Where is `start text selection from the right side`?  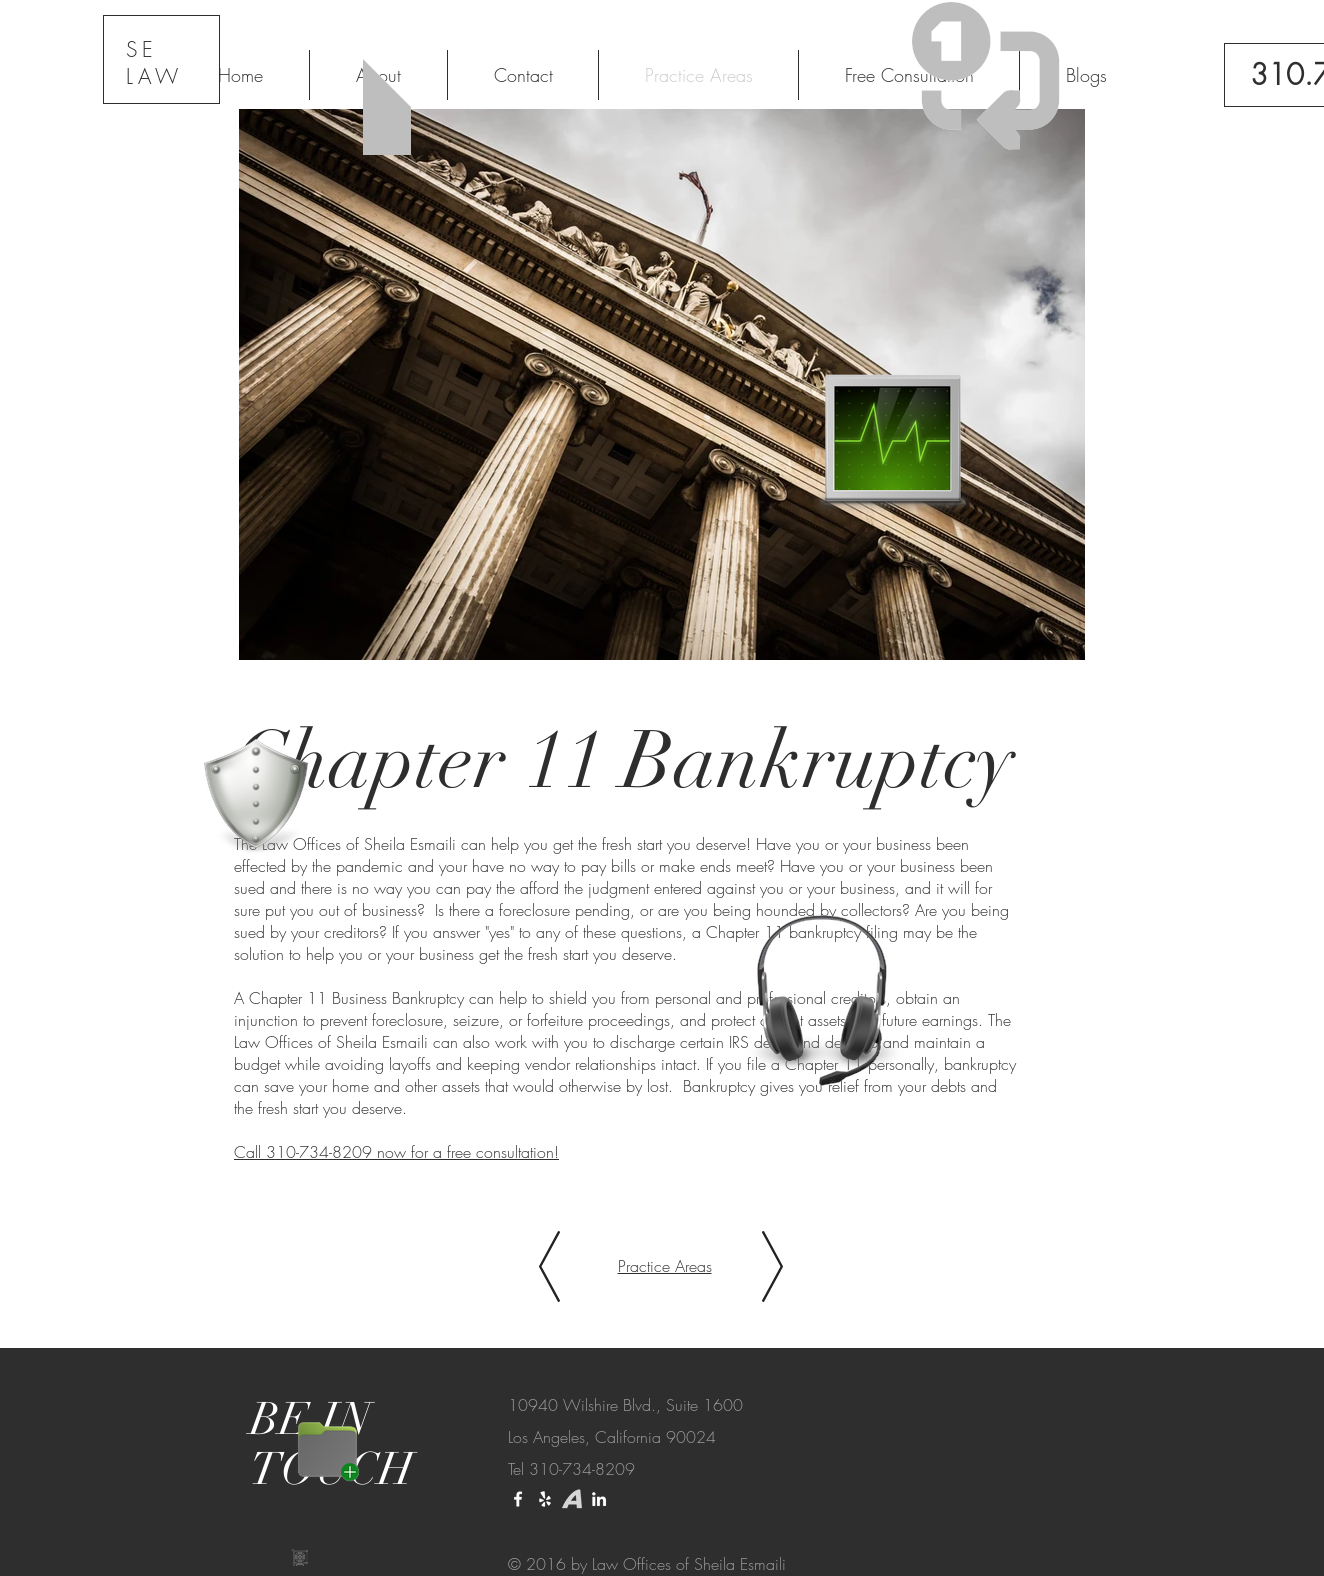 start text selection from the right side is located at coordinates (387, 107).